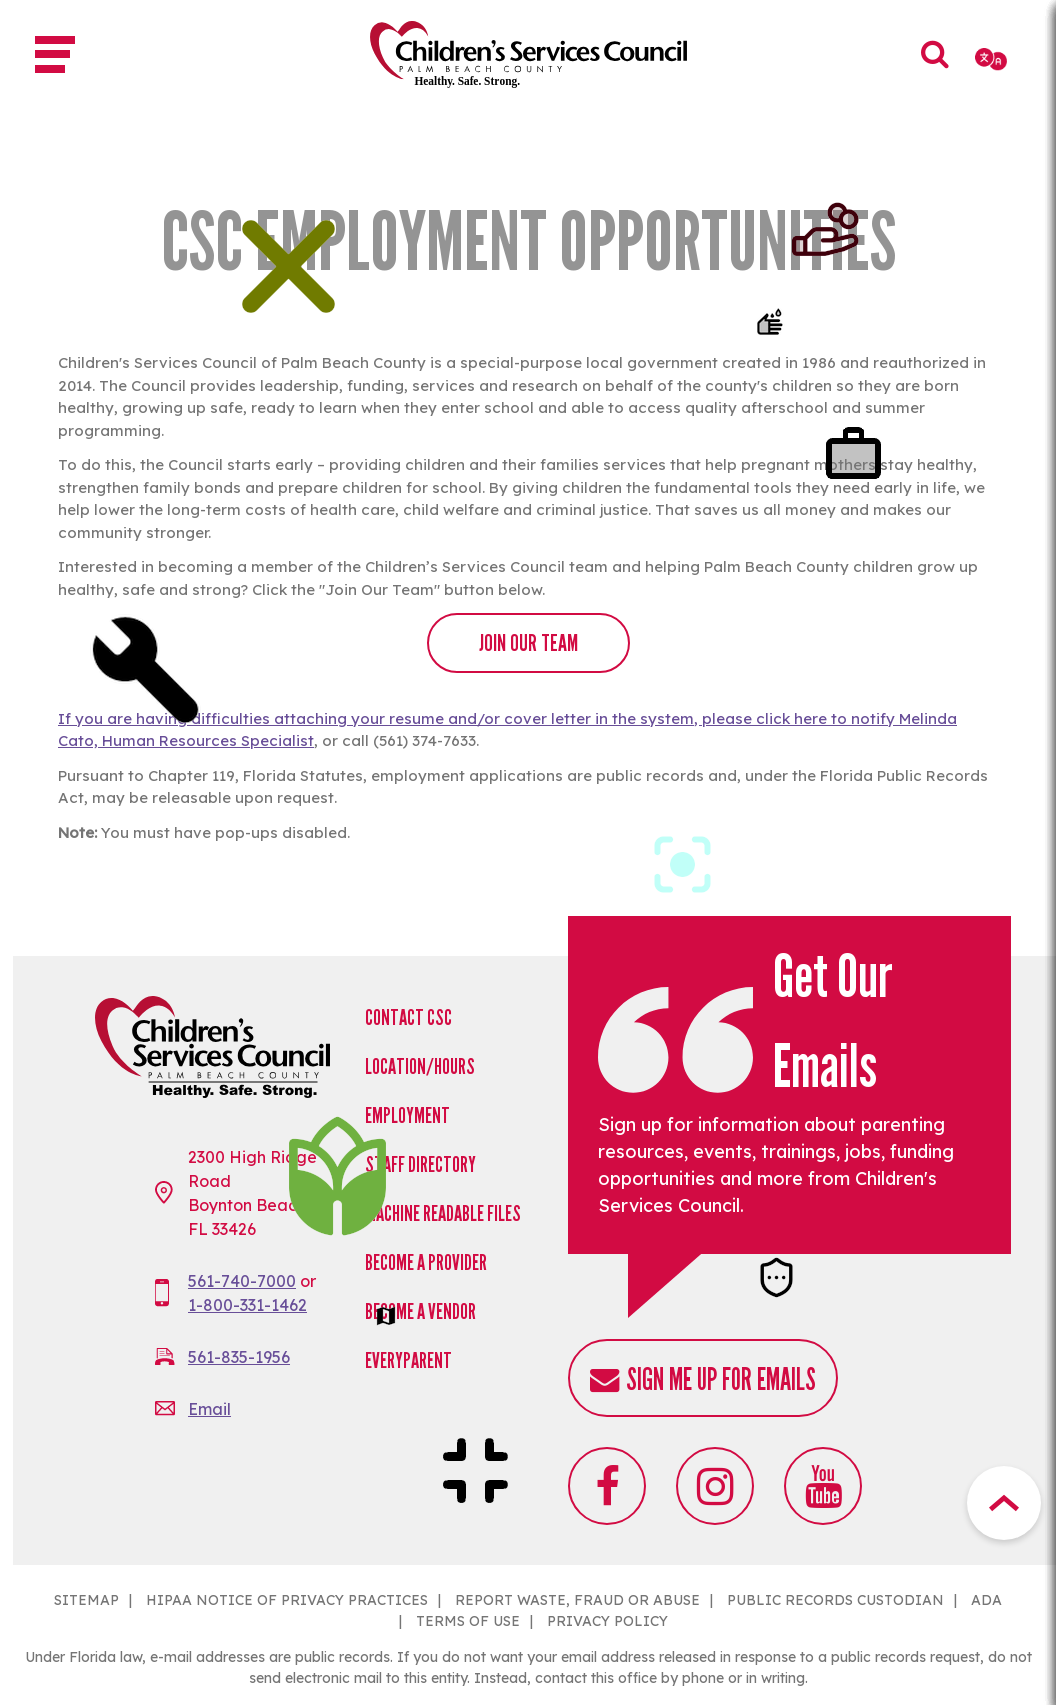 The height and width of the screenshot is (1705, 1056). What do you see at coordinates (147, 671) in the screenshot?
I see `access settings or configuration options` at bounding box center [147, 671].